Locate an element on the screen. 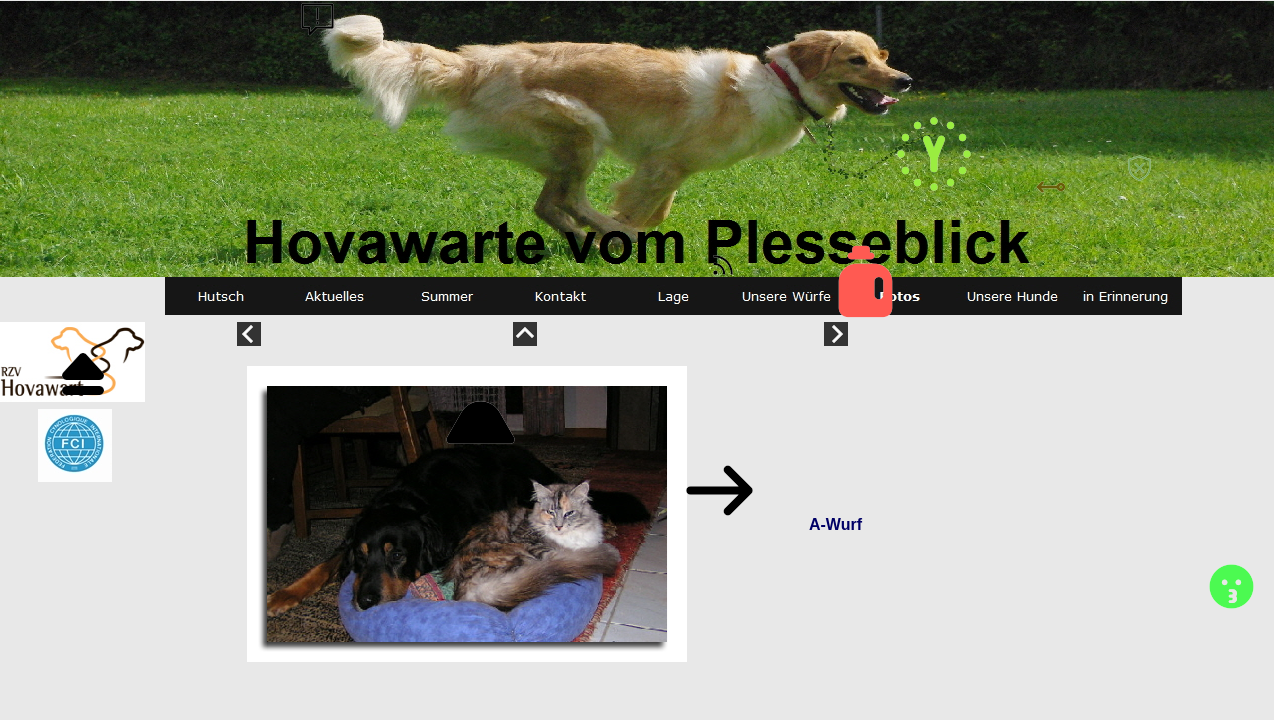 This screenshot has height=720, width=1274. indicates a pending or in-progress status for option Y is located at coordinates (934, 154).